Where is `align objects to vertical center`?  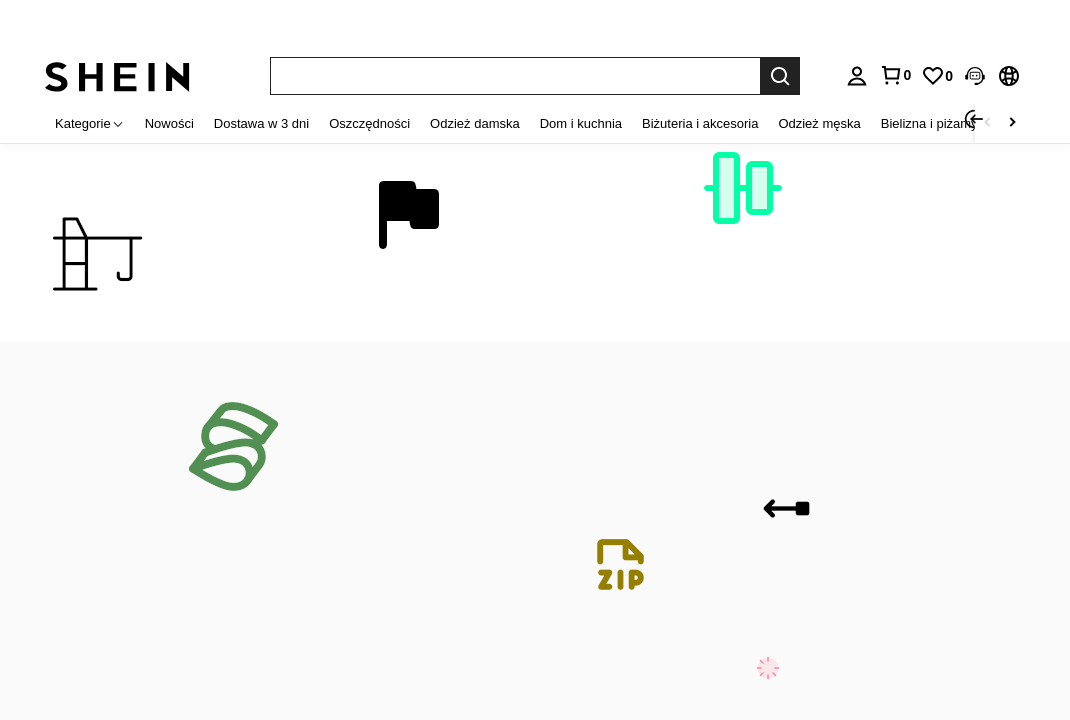 align objects to vertical center is located at coordinates (743, 188).